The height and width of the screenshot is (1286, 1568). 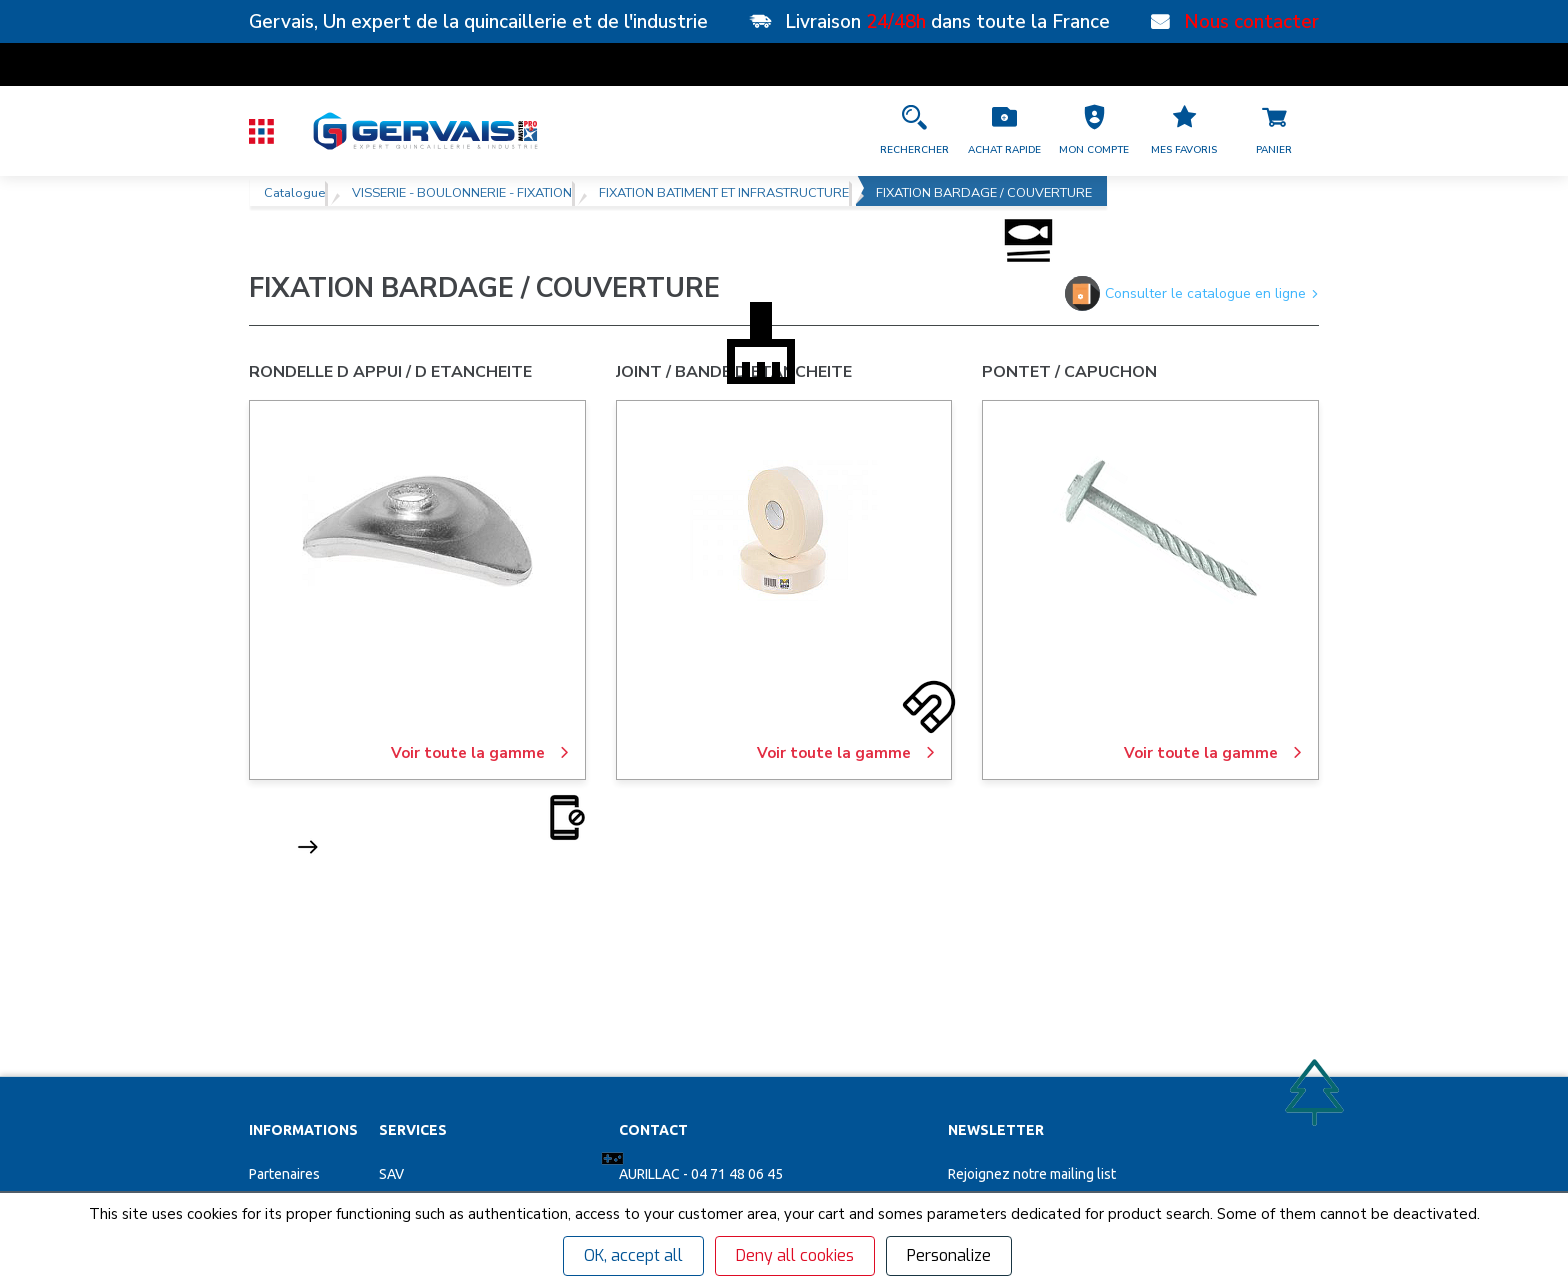 I want to click on access gaming features or settings, so click(x=612, y=1158).